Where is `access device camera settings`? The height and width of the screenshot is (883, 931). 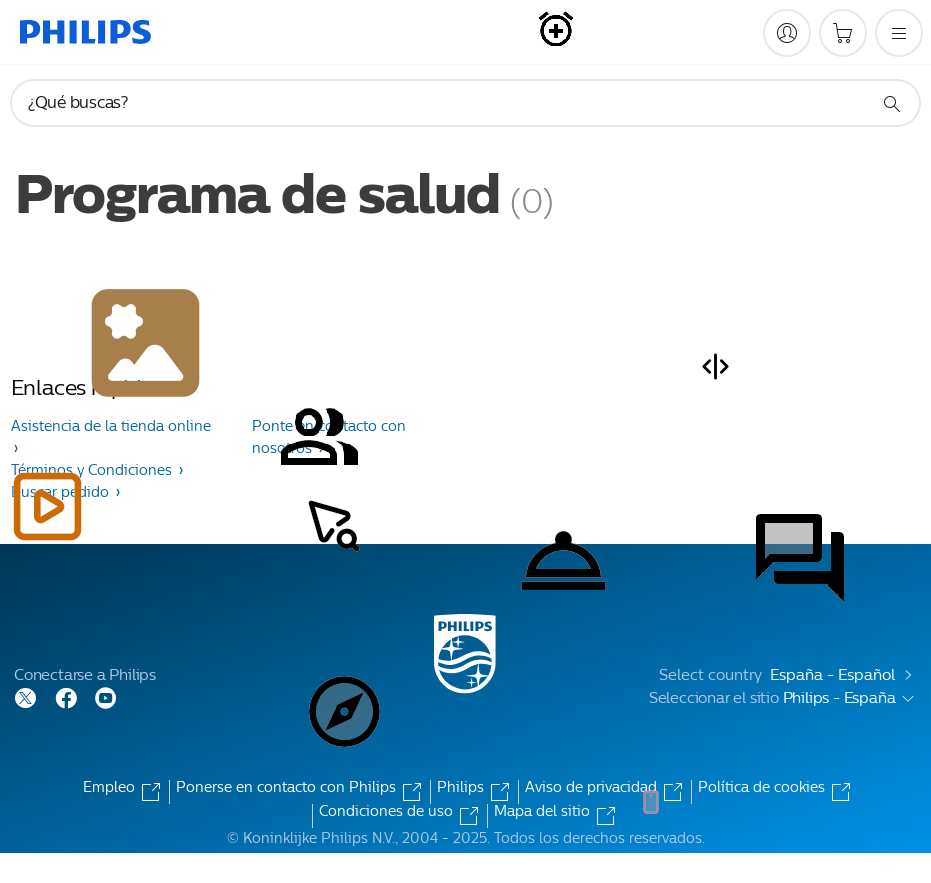
access device camera settings is located at coordinates (651, 802).